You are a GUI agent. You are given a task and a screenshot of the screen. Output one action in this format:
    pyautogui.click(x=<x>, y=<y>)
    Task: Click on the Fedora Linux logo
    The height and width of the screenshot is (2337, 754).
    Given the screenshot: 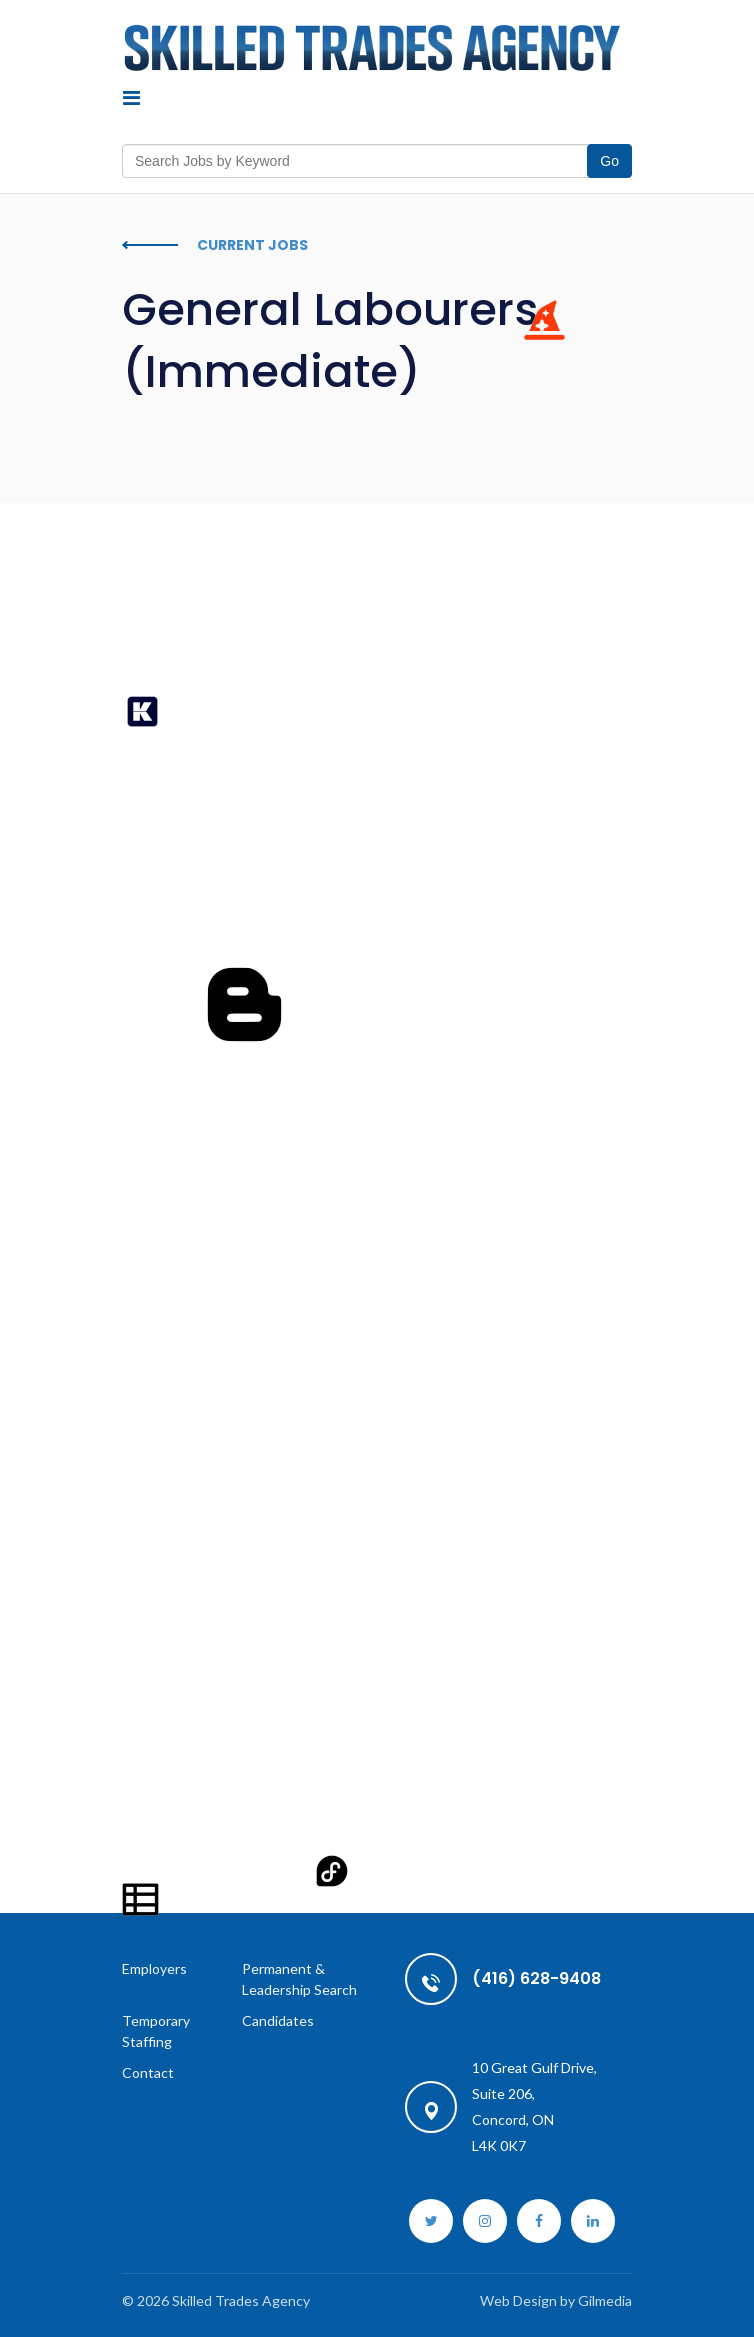 What is the action you would take?
    pyautogui.click(x=332, y=1871)
    